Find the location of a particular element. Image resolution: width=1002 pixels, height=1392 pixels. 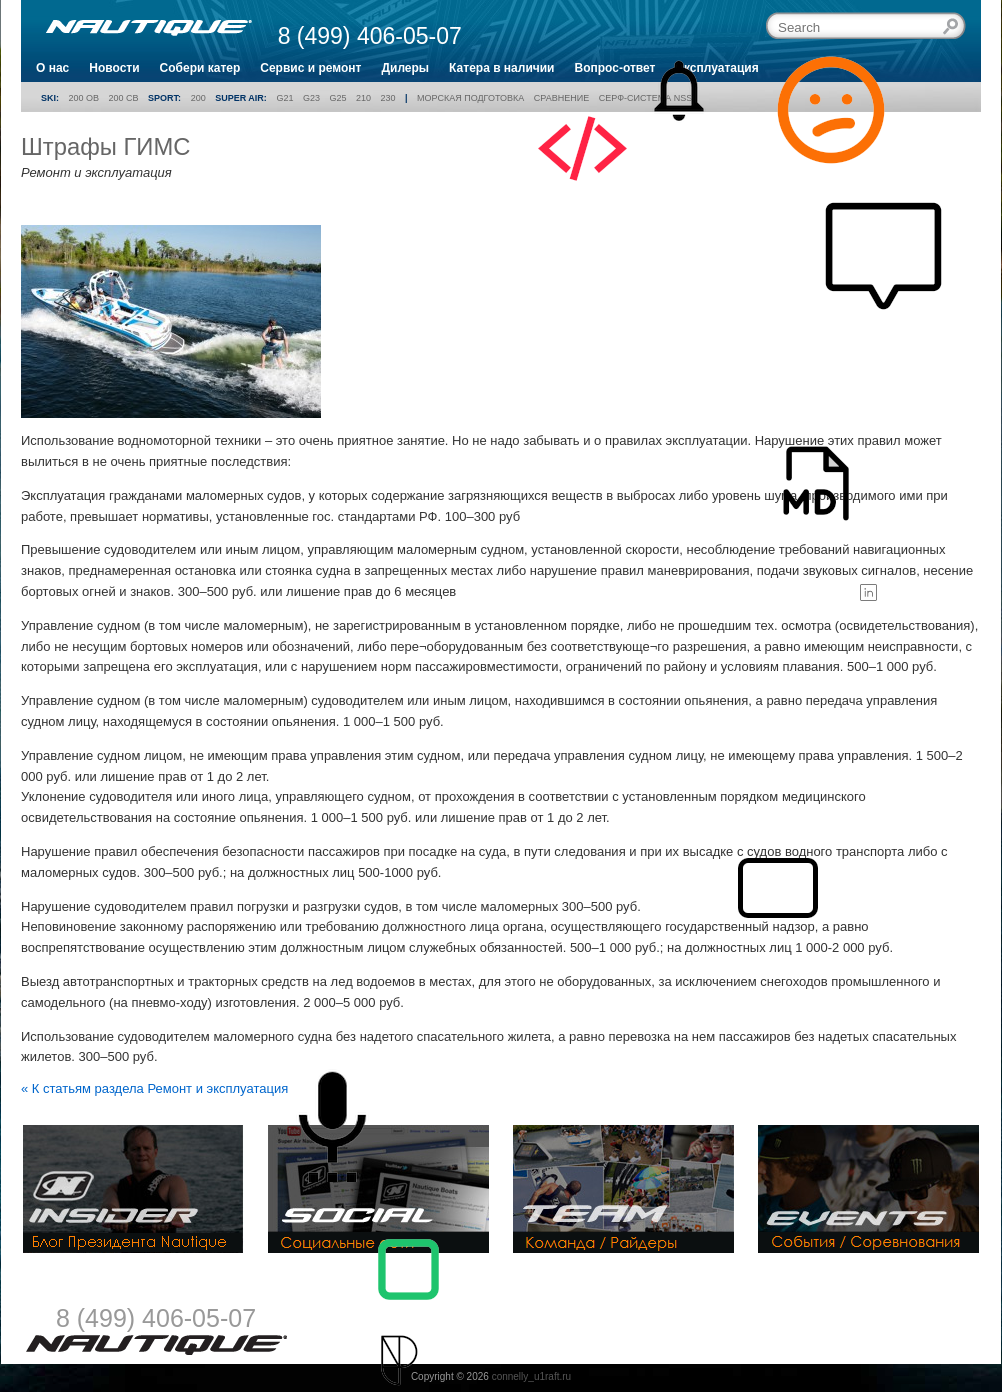

open LinkedIn profile or page is located at coordinates (868, 592).